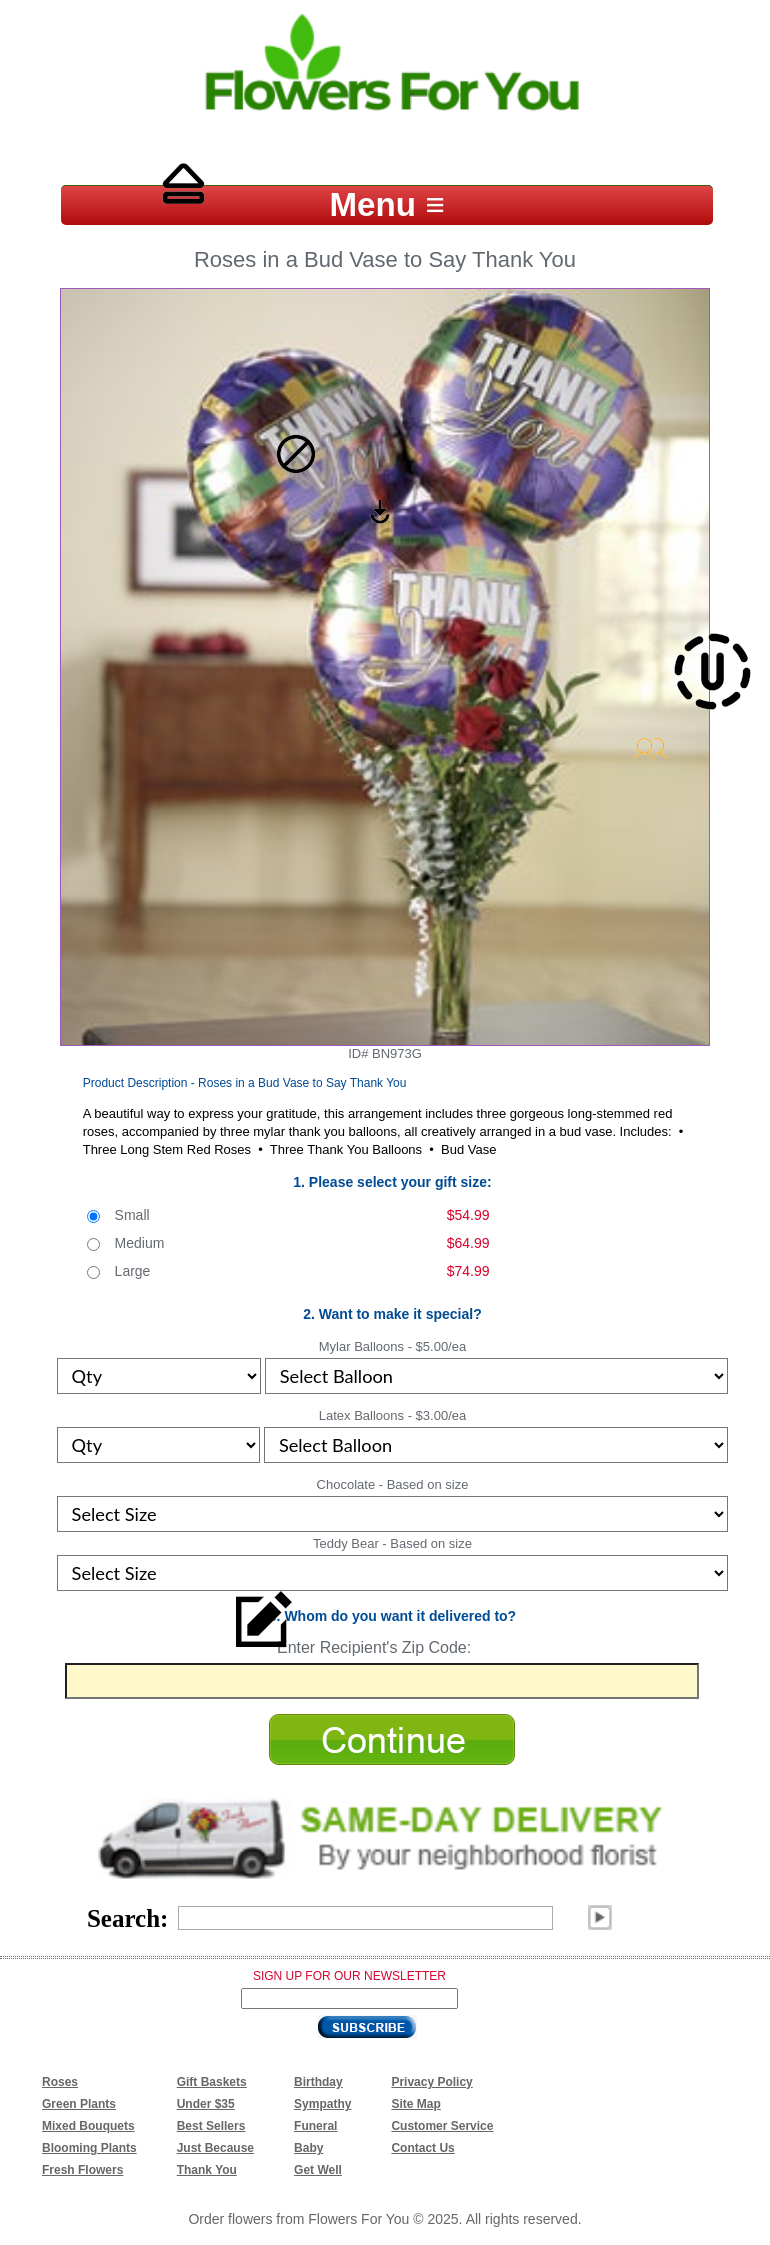  Describe the element at coordinates (296, 454) in the screenshot. I see `cancel or abort current action` at that location.